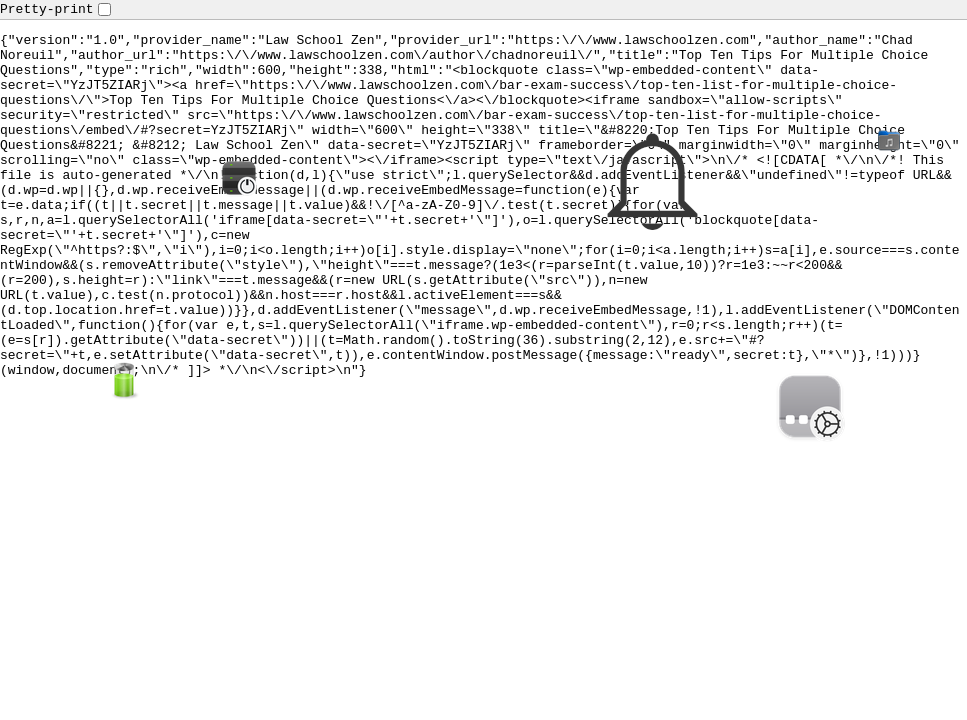 Image resolution: width=967 pixels, height=720 pixels. What do you see at coordinates (652, 178) in the screenshot?
I see `access notification settings` at bounding box center [652, 178].